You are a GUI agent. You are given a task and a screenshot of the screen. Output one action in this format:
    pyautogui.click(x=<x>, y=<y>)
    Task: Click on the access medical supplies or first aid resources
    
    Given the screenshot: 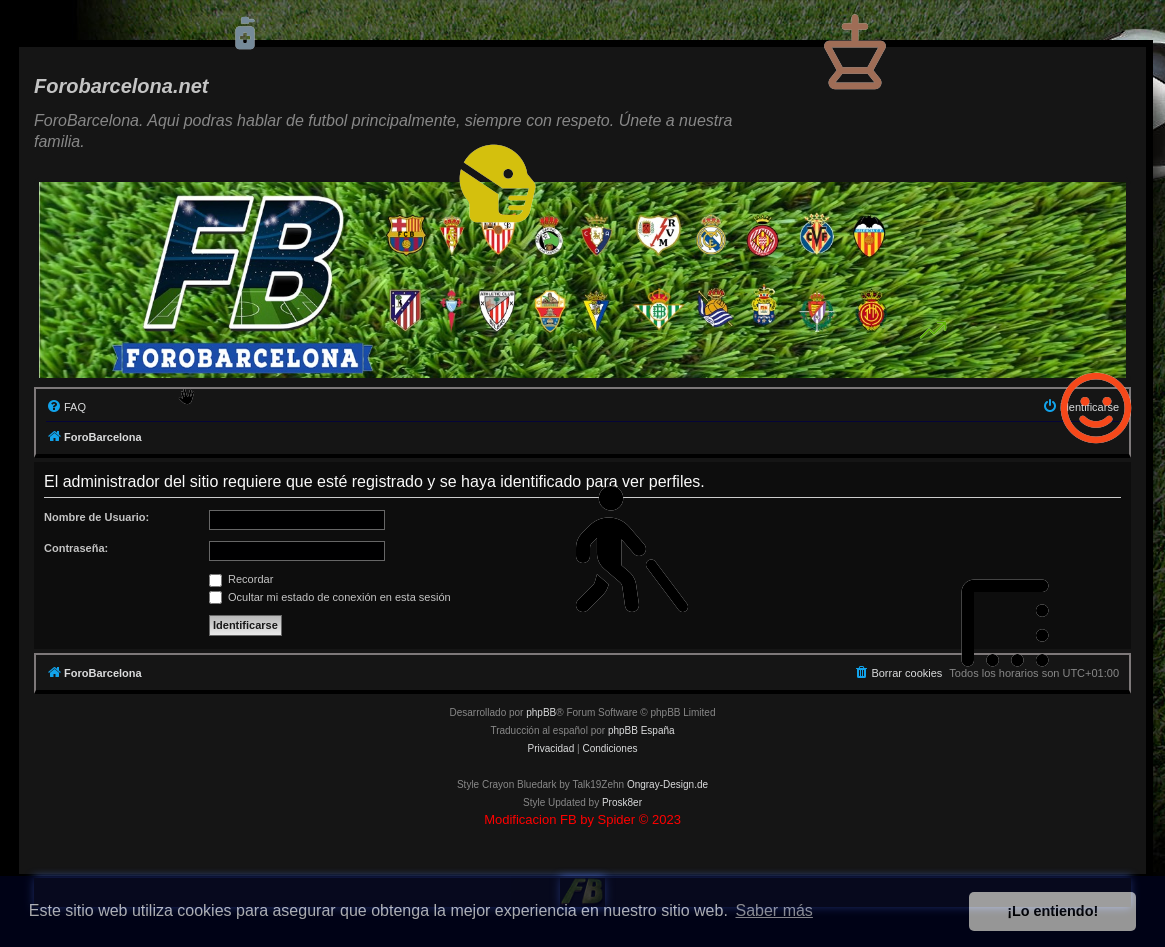 What is the action you would take?
    pyautogui.click(x=245, y=34)
    